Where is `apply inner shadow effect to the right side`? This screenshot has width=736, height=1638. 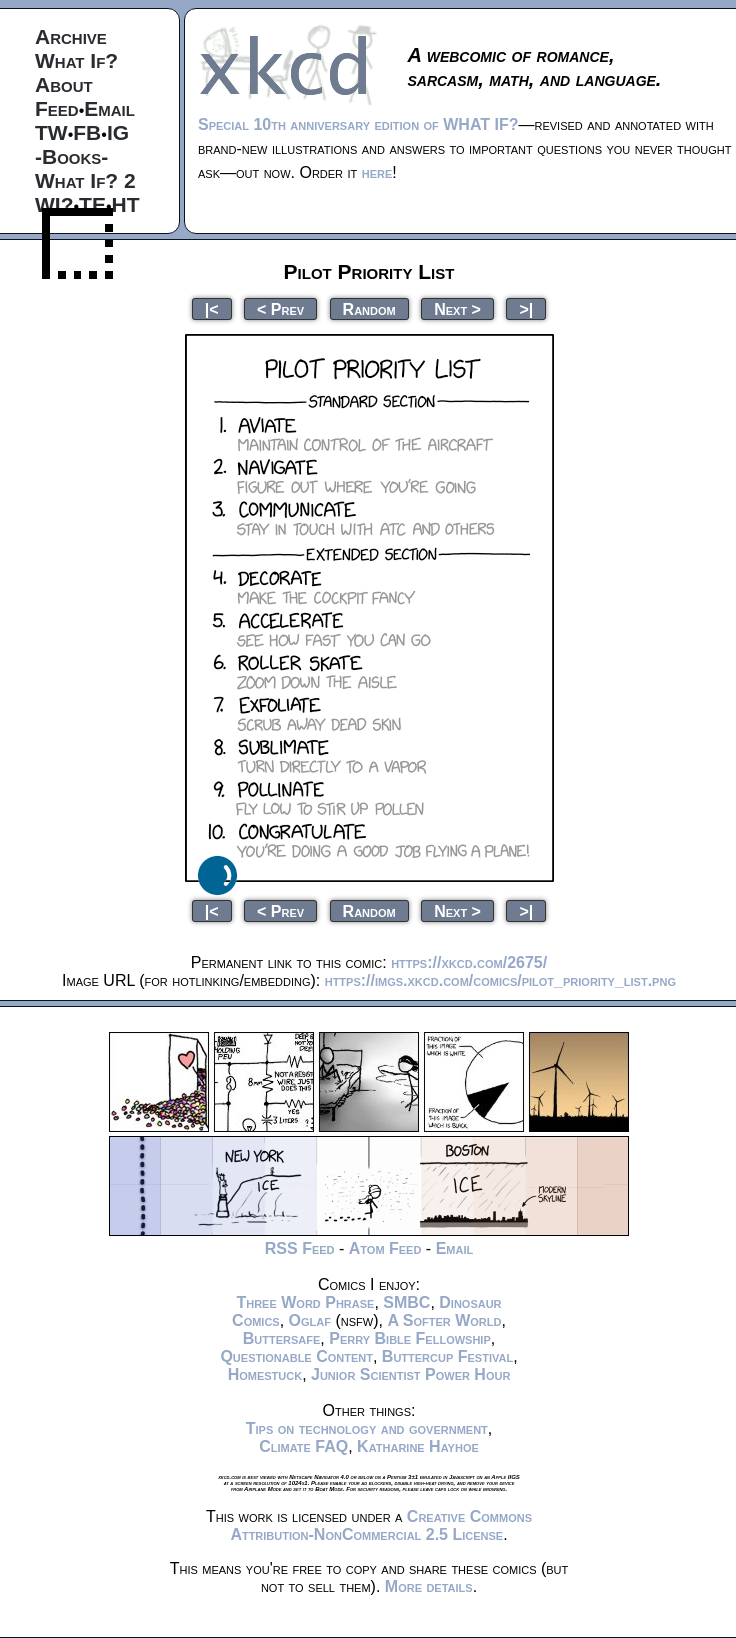
apply inner shadow effect to the right side is located at coordinates (217, 875).